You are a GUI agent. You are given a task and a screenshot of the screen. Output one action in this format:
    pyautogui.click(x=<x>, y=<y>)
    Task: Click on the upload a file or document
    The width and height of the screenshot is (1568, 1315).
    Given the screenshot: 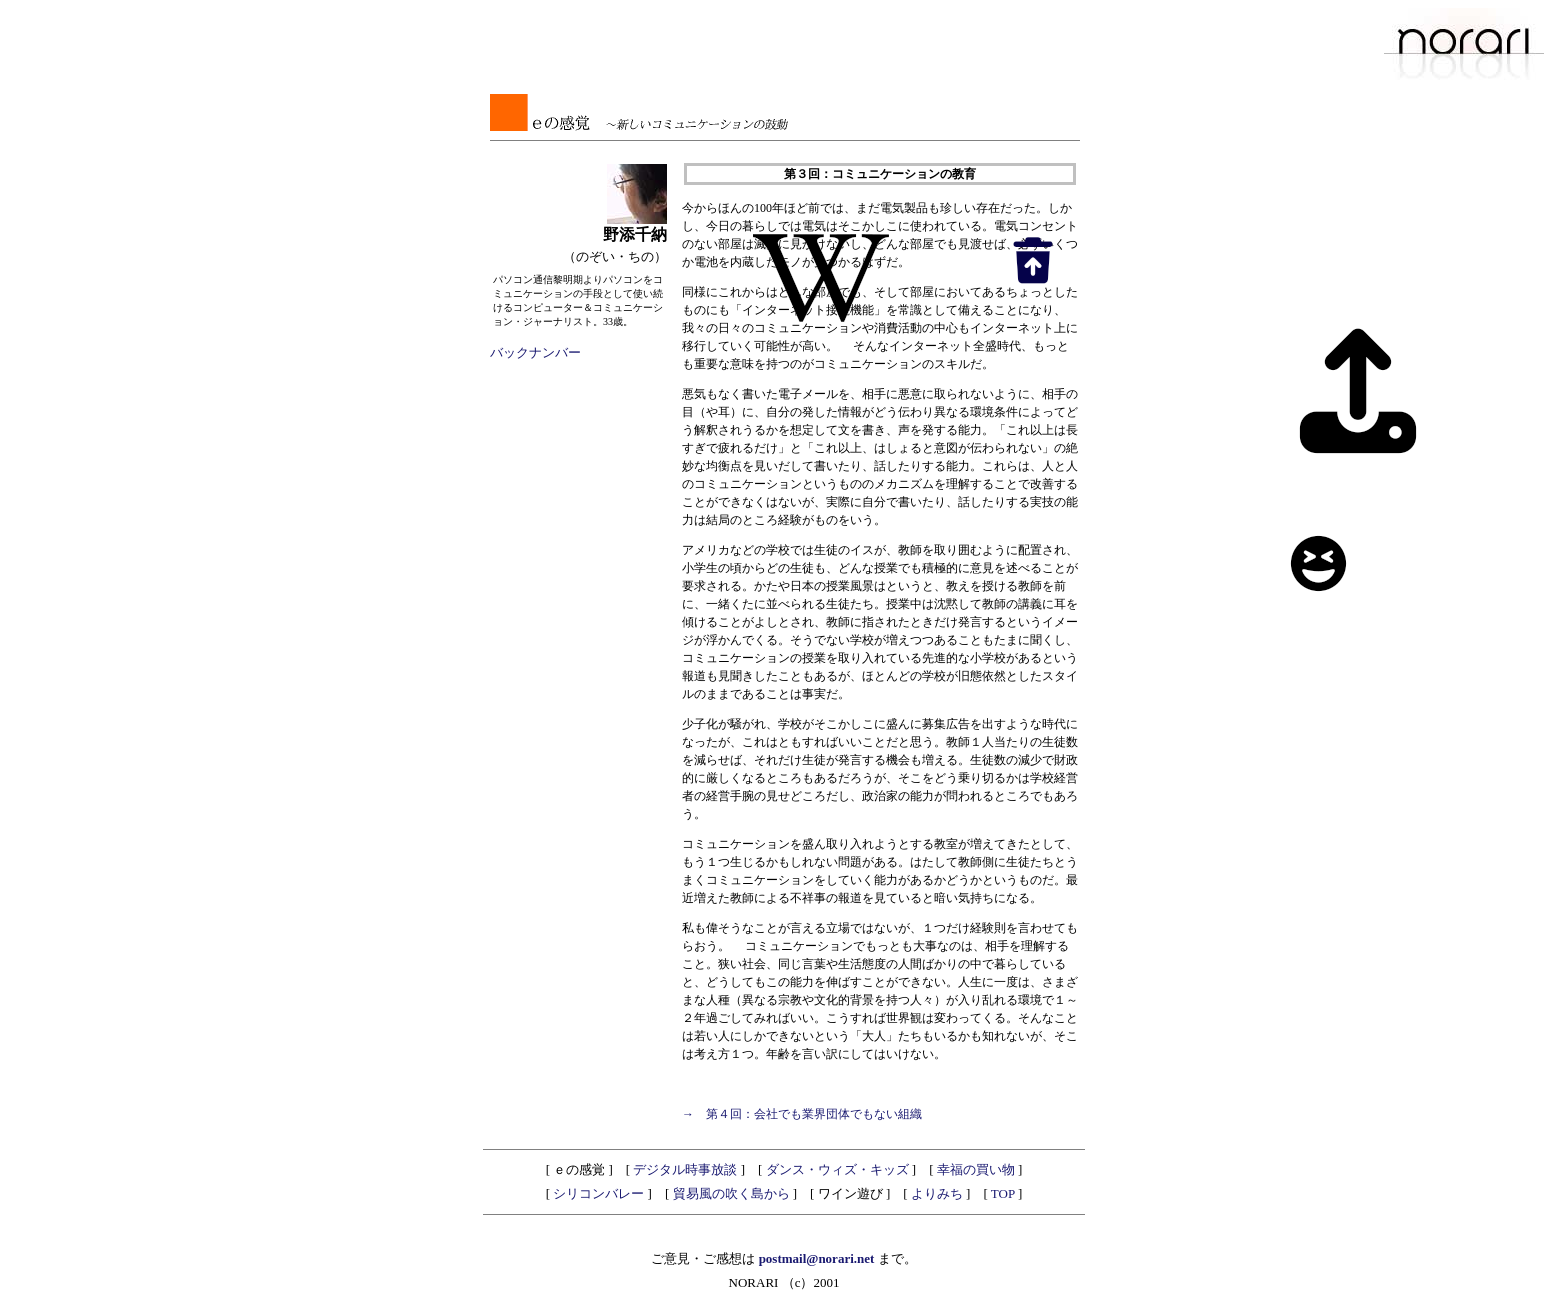 What is the action you would take?
    pyautogui.click(x=1358, y=395)
    